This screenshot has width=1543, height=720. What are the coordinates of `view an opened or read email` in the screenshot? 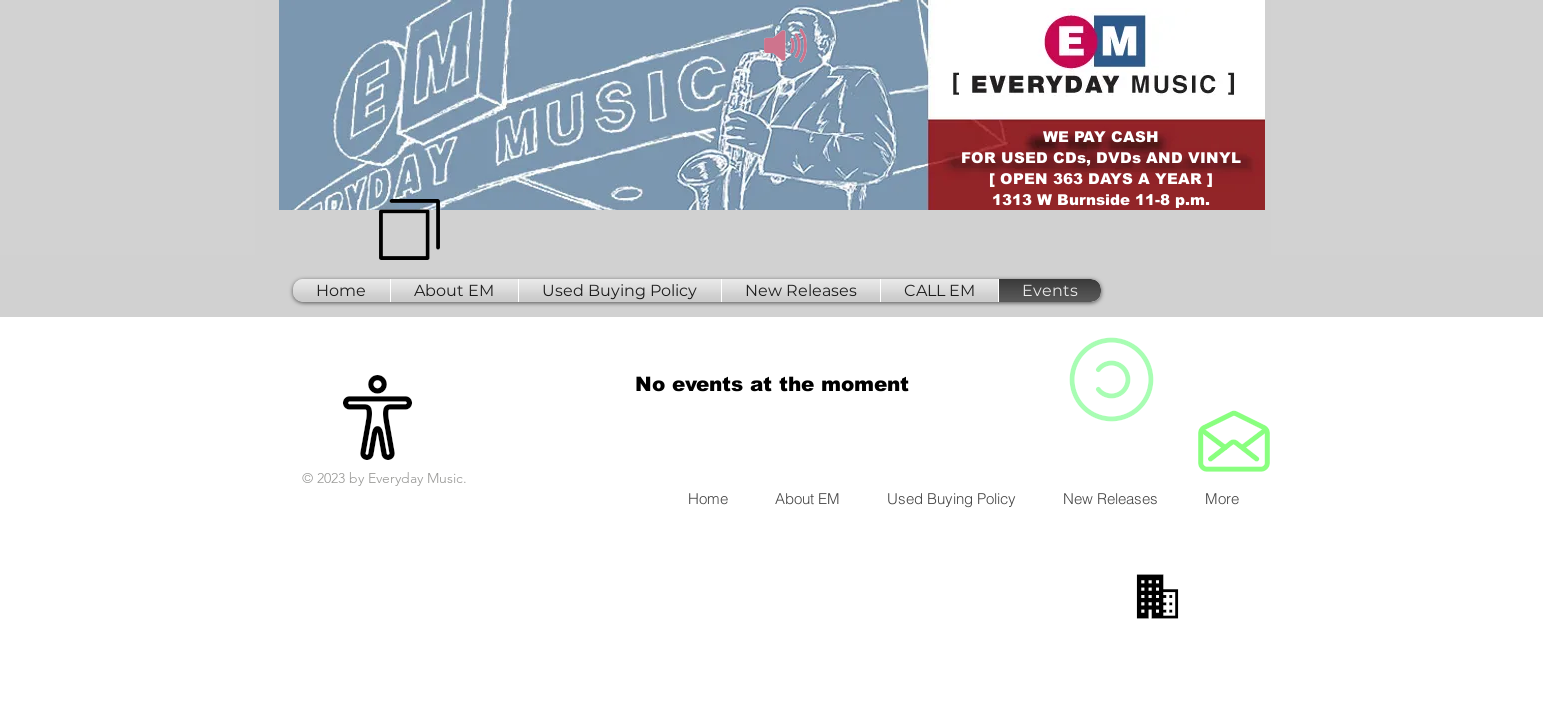 It's located at (1234, 441).